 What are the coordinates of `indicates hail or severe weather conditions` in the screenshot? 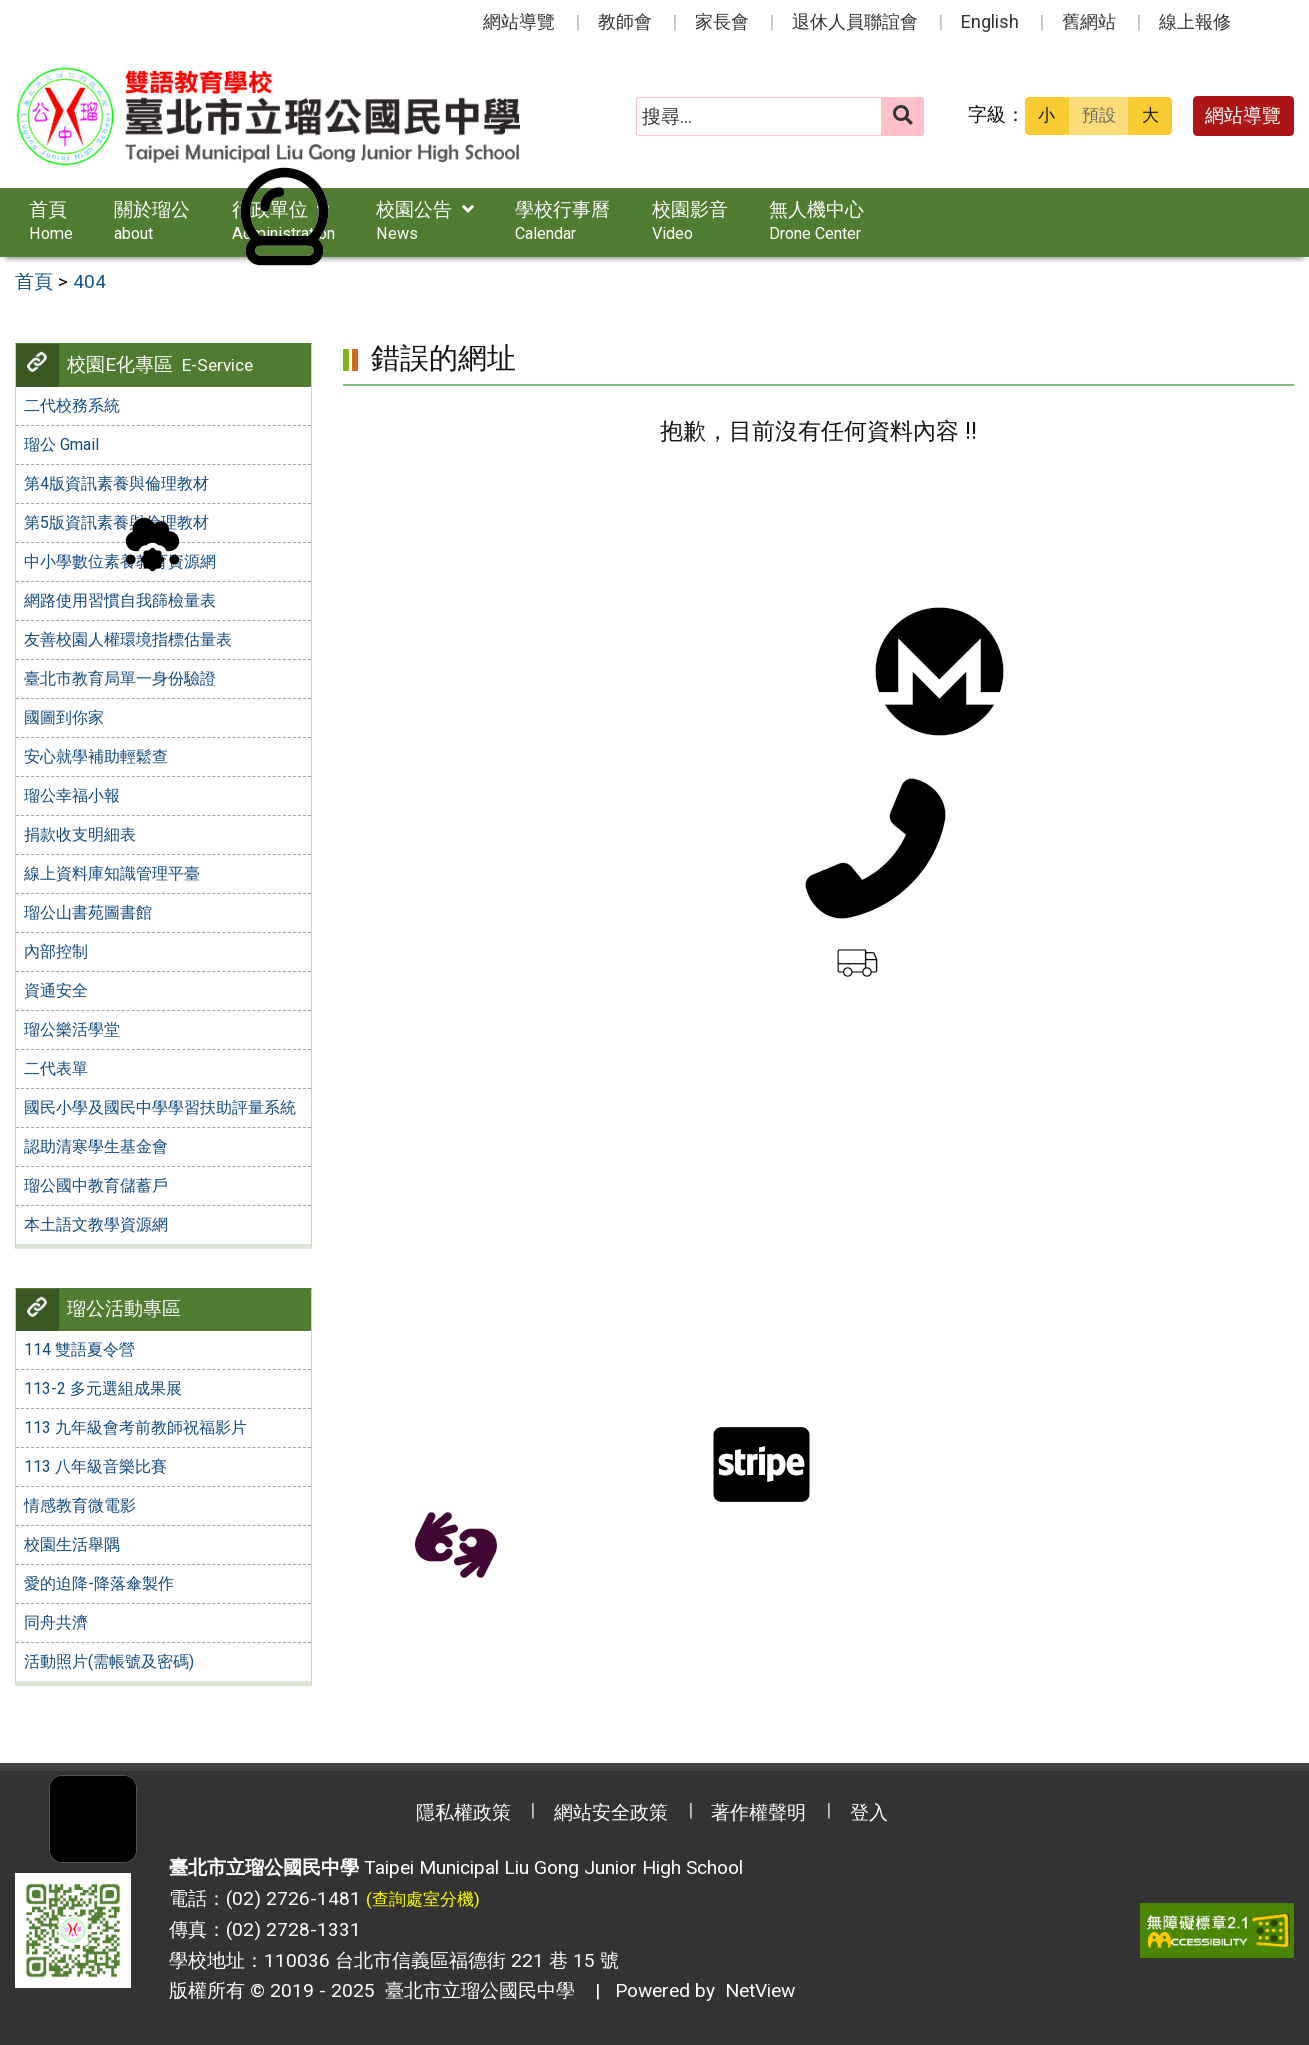 It's located at (152, 544).